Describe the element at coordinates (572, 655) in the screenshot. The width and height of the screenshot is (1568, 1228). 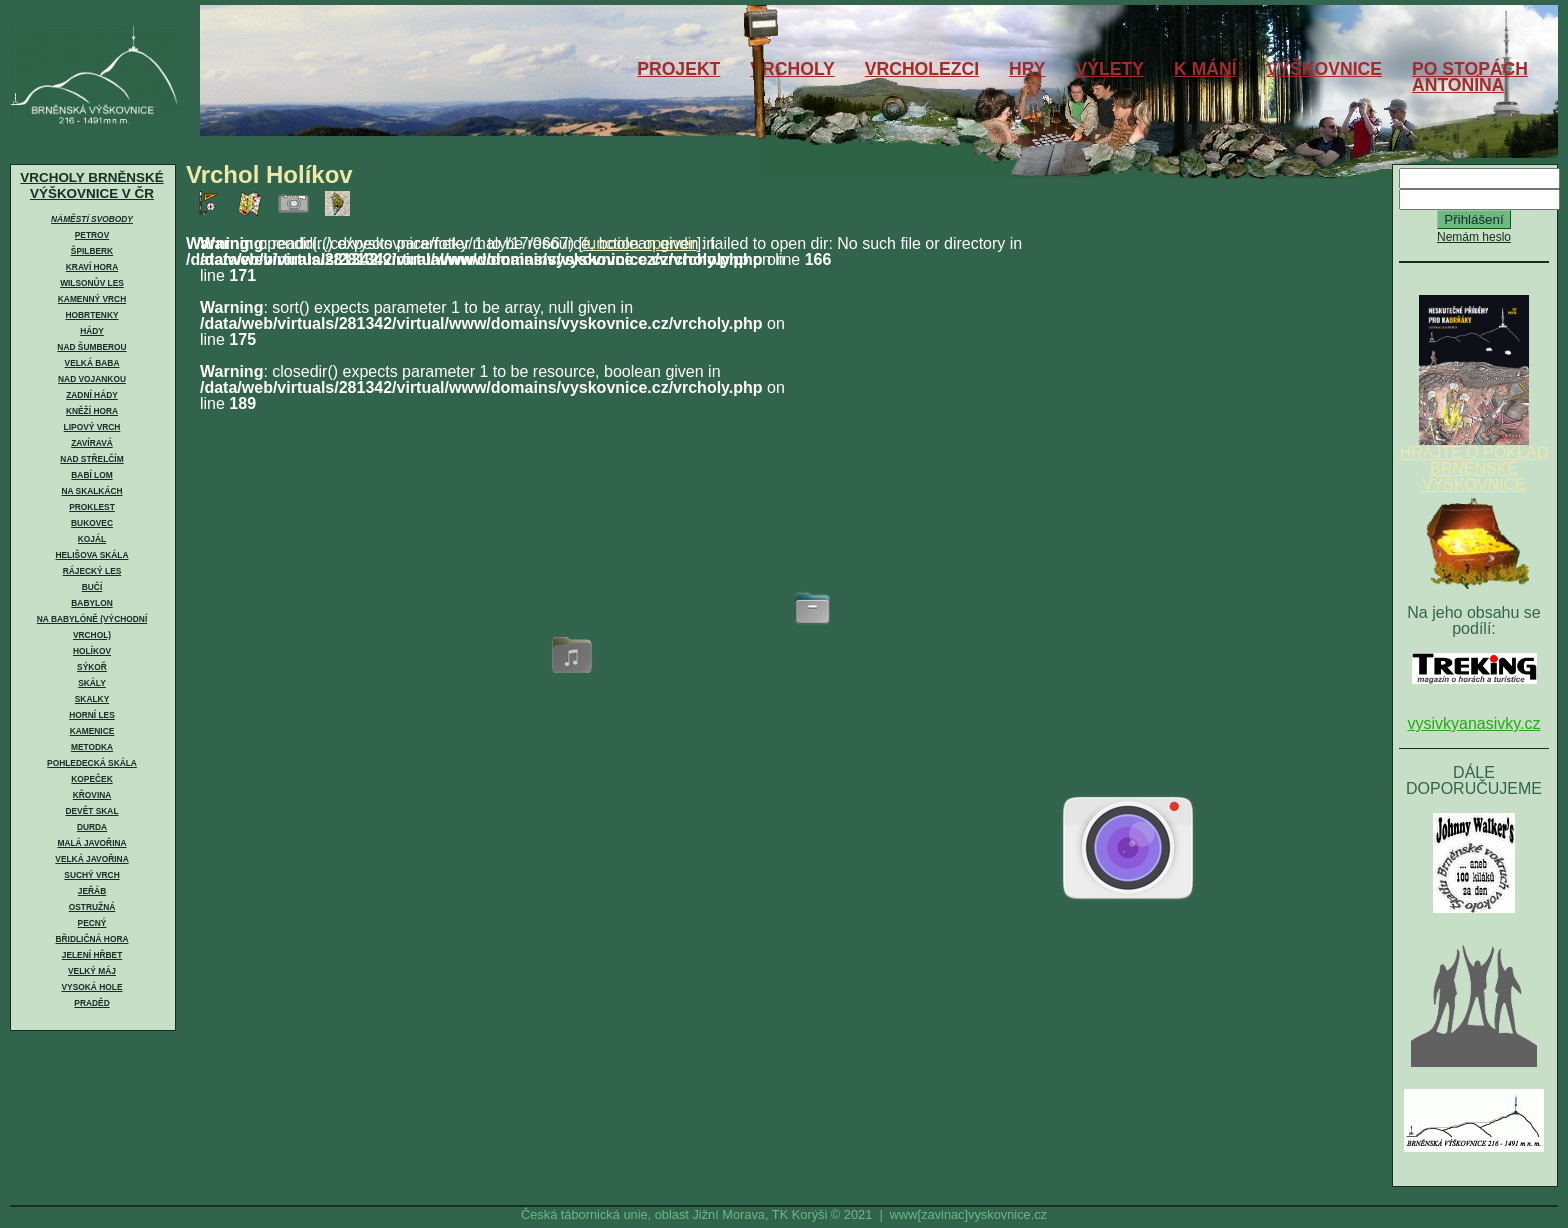
I see `open your music folder` at that location.